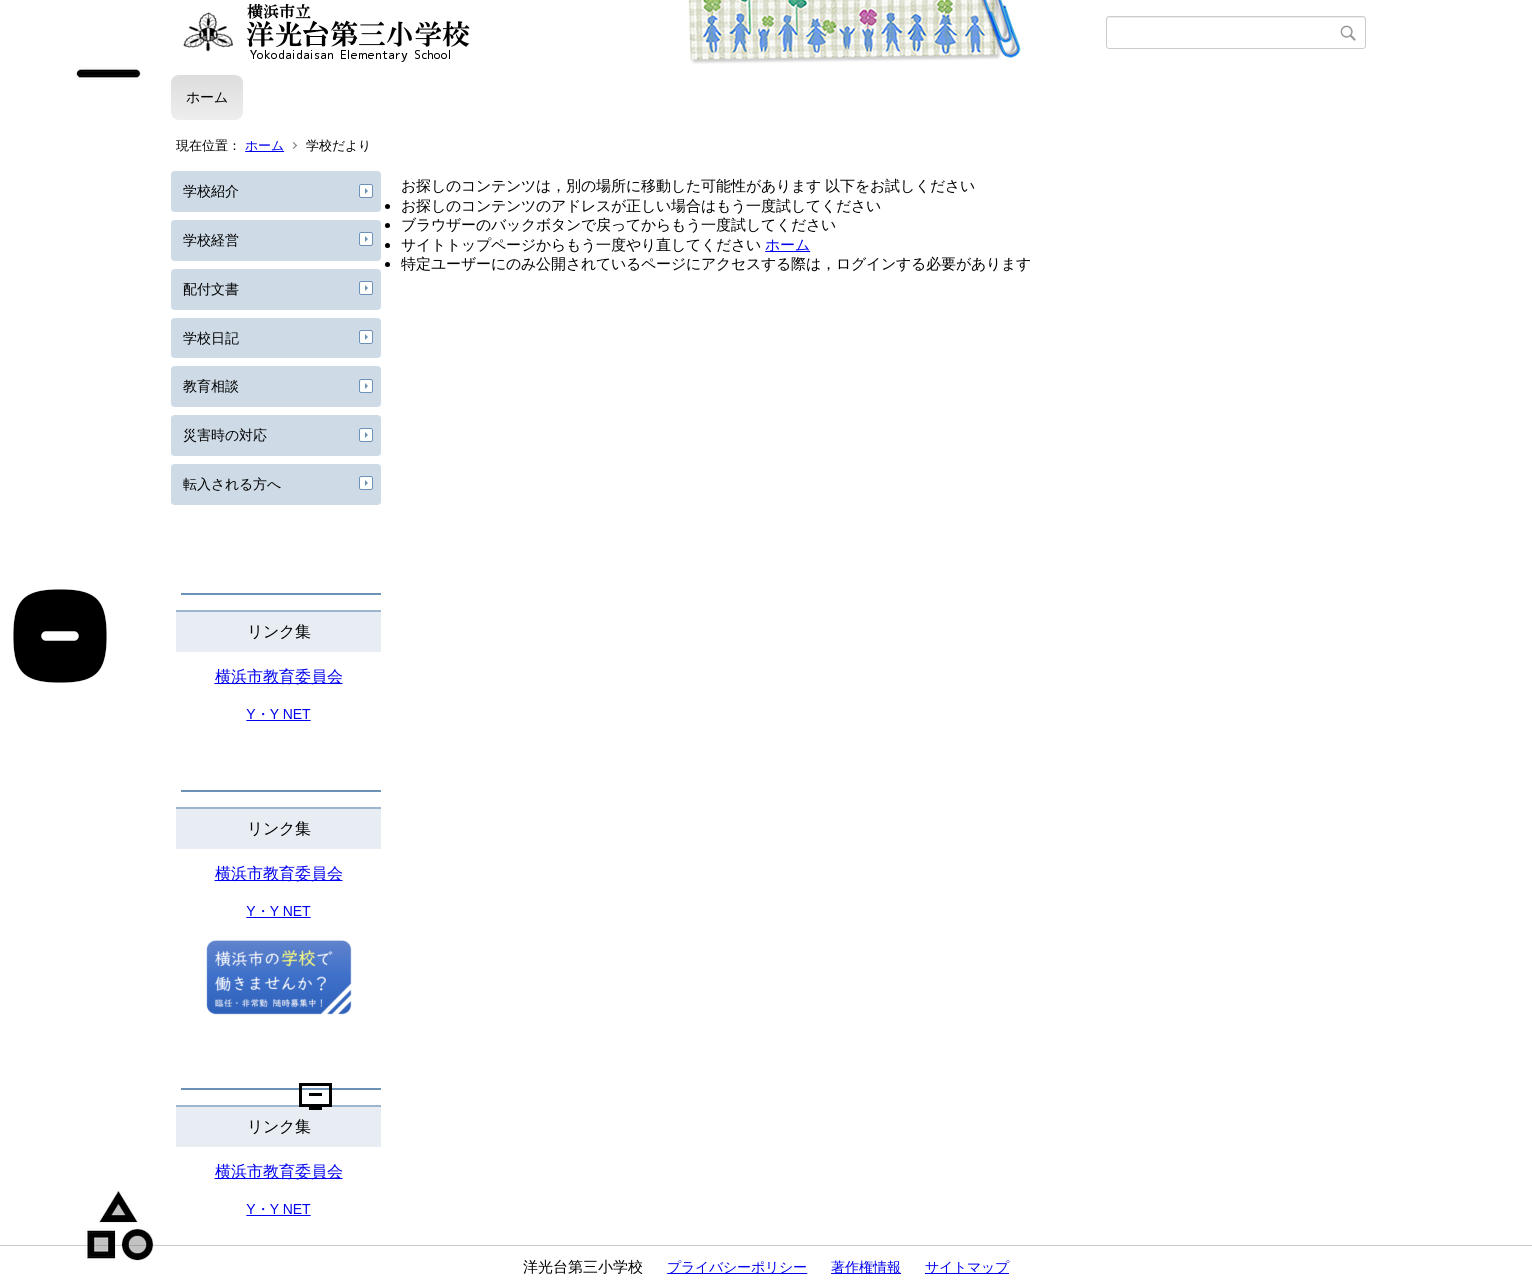 This screenshot has width=1532, height=1287. Describe the element at coordinates (315, 1096) in the screenshot. I see `remove item from media queue` at that location.